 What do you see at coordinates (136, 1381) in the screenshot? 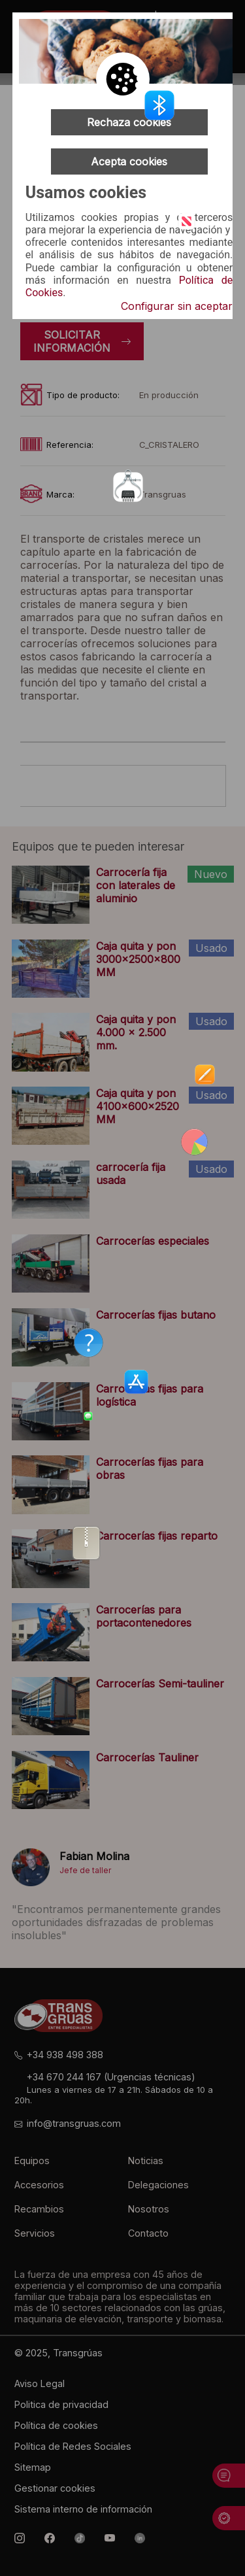
I see `open the App Store to browse and download apps` at bounding box center [136, 1381].